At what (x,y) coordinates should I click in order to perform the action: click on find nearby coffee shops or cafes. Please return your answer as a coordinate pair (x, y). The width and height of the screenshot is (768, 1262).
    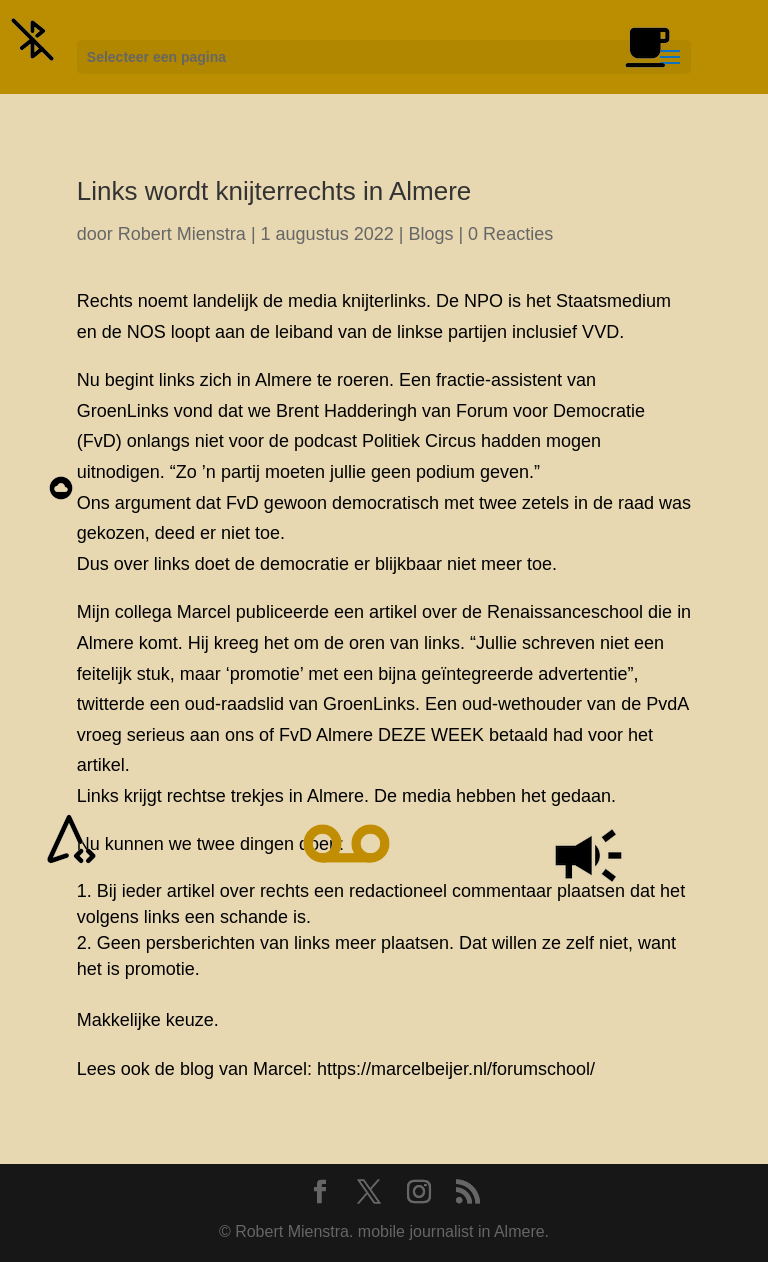
    Looking at the image, I should click on (647, 47).